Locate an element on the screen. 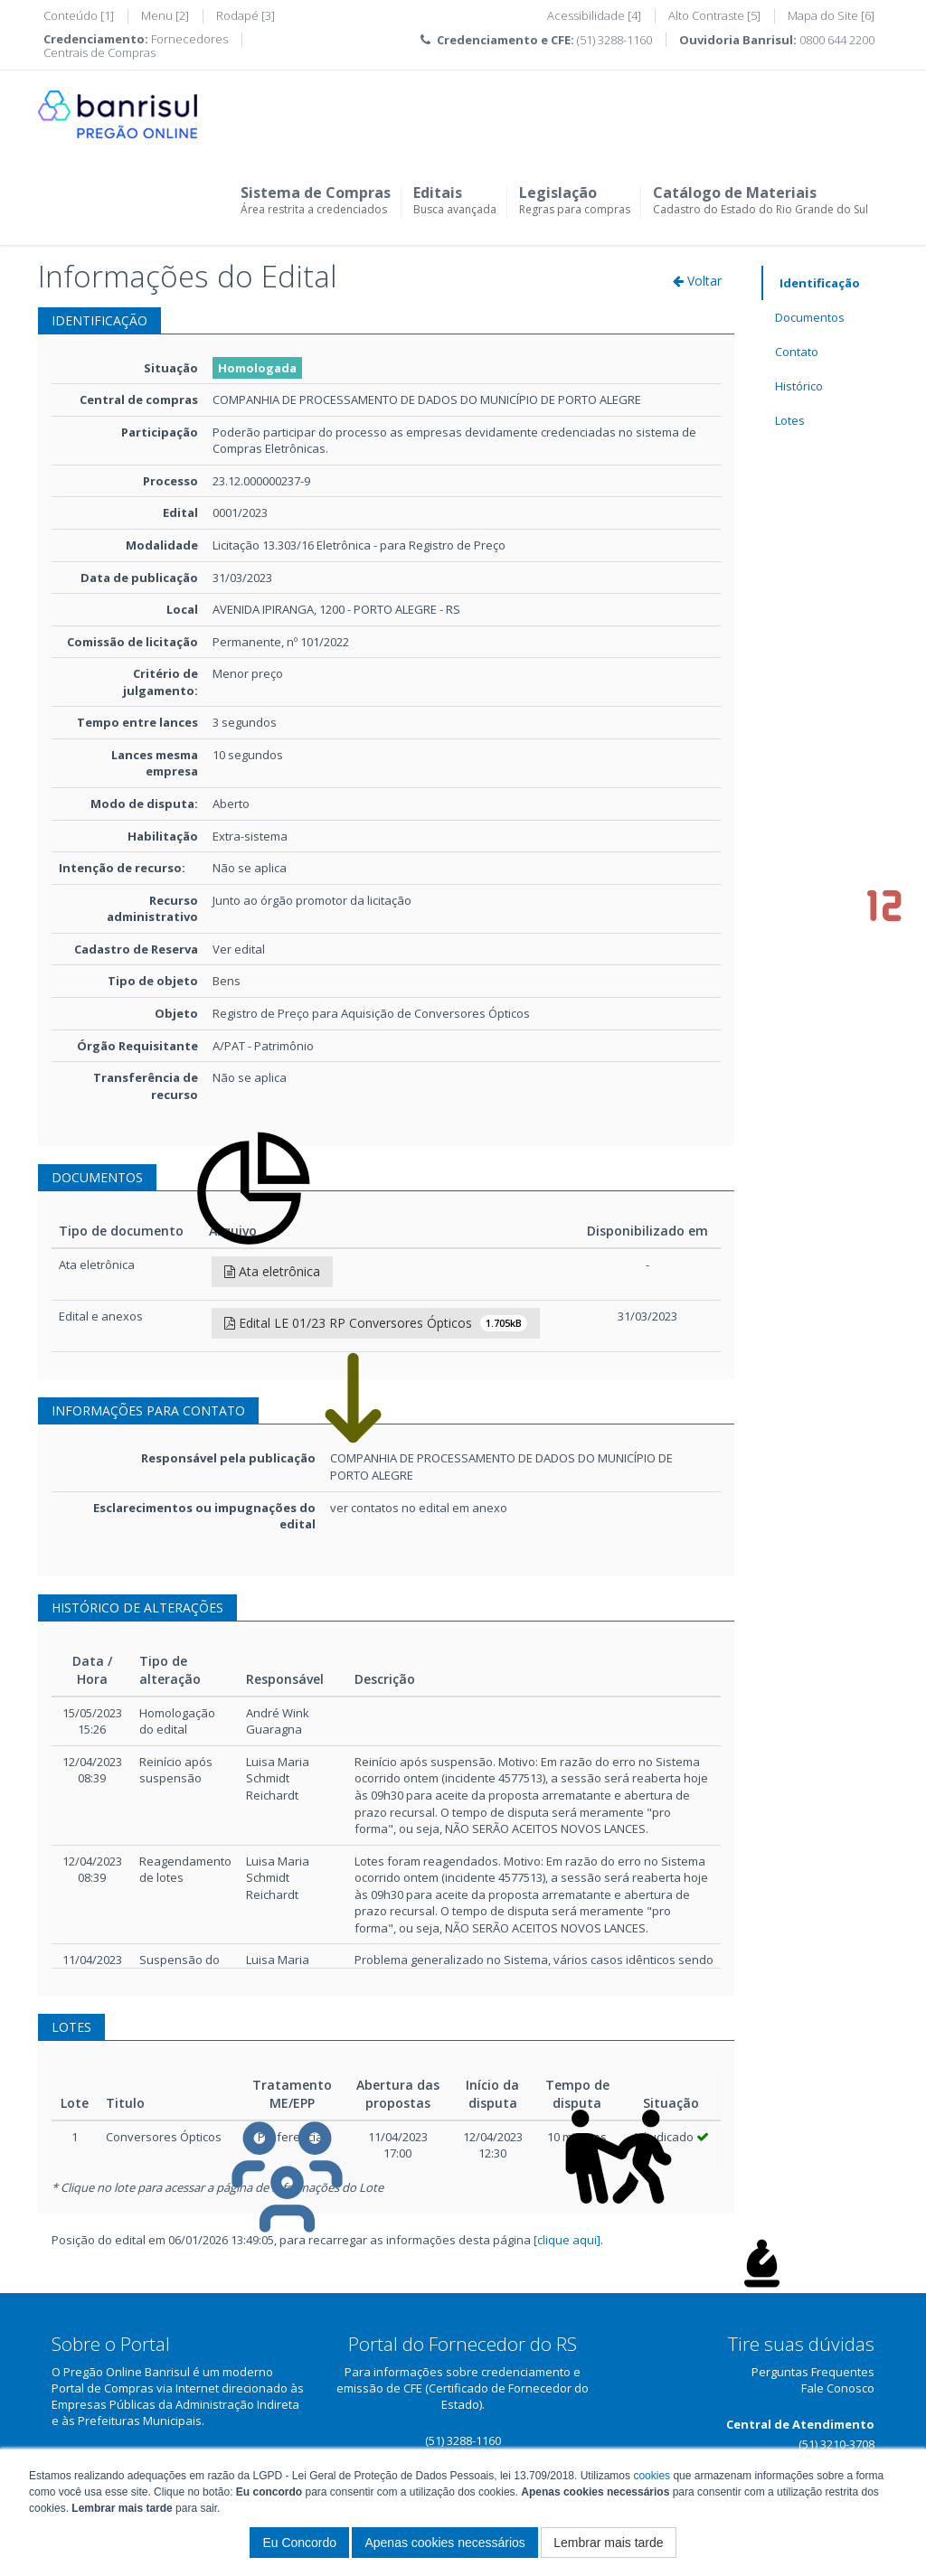 Image resolution: width=926 pixels, height=2576 pixels. play chess or access board games is located at coordinates (761, 2264).